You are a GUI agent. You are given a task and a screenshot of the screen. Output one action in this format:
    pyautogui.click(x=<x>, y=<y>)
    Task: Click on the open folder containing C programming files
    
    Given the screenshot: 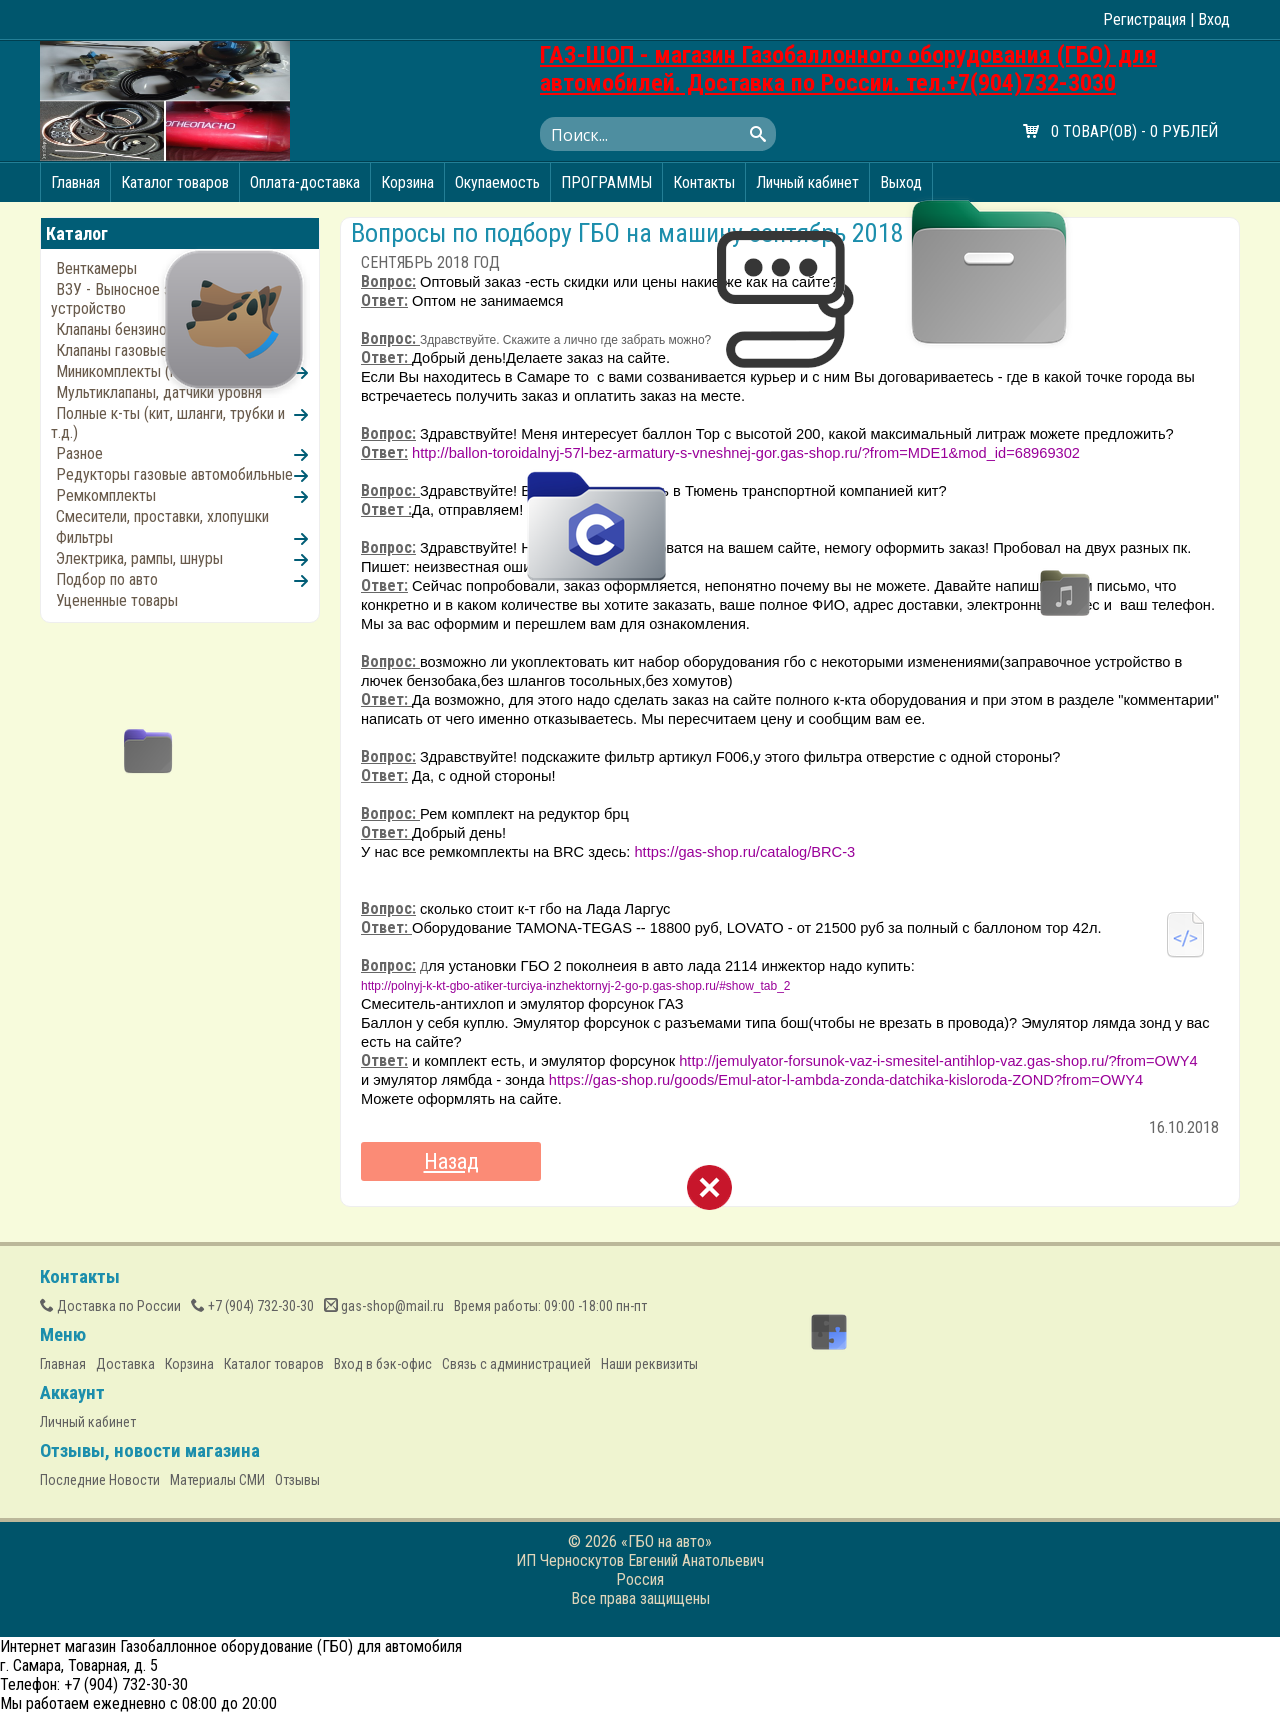 What is the action you would take?
    pyautogui.click(x=596, y=530)
    